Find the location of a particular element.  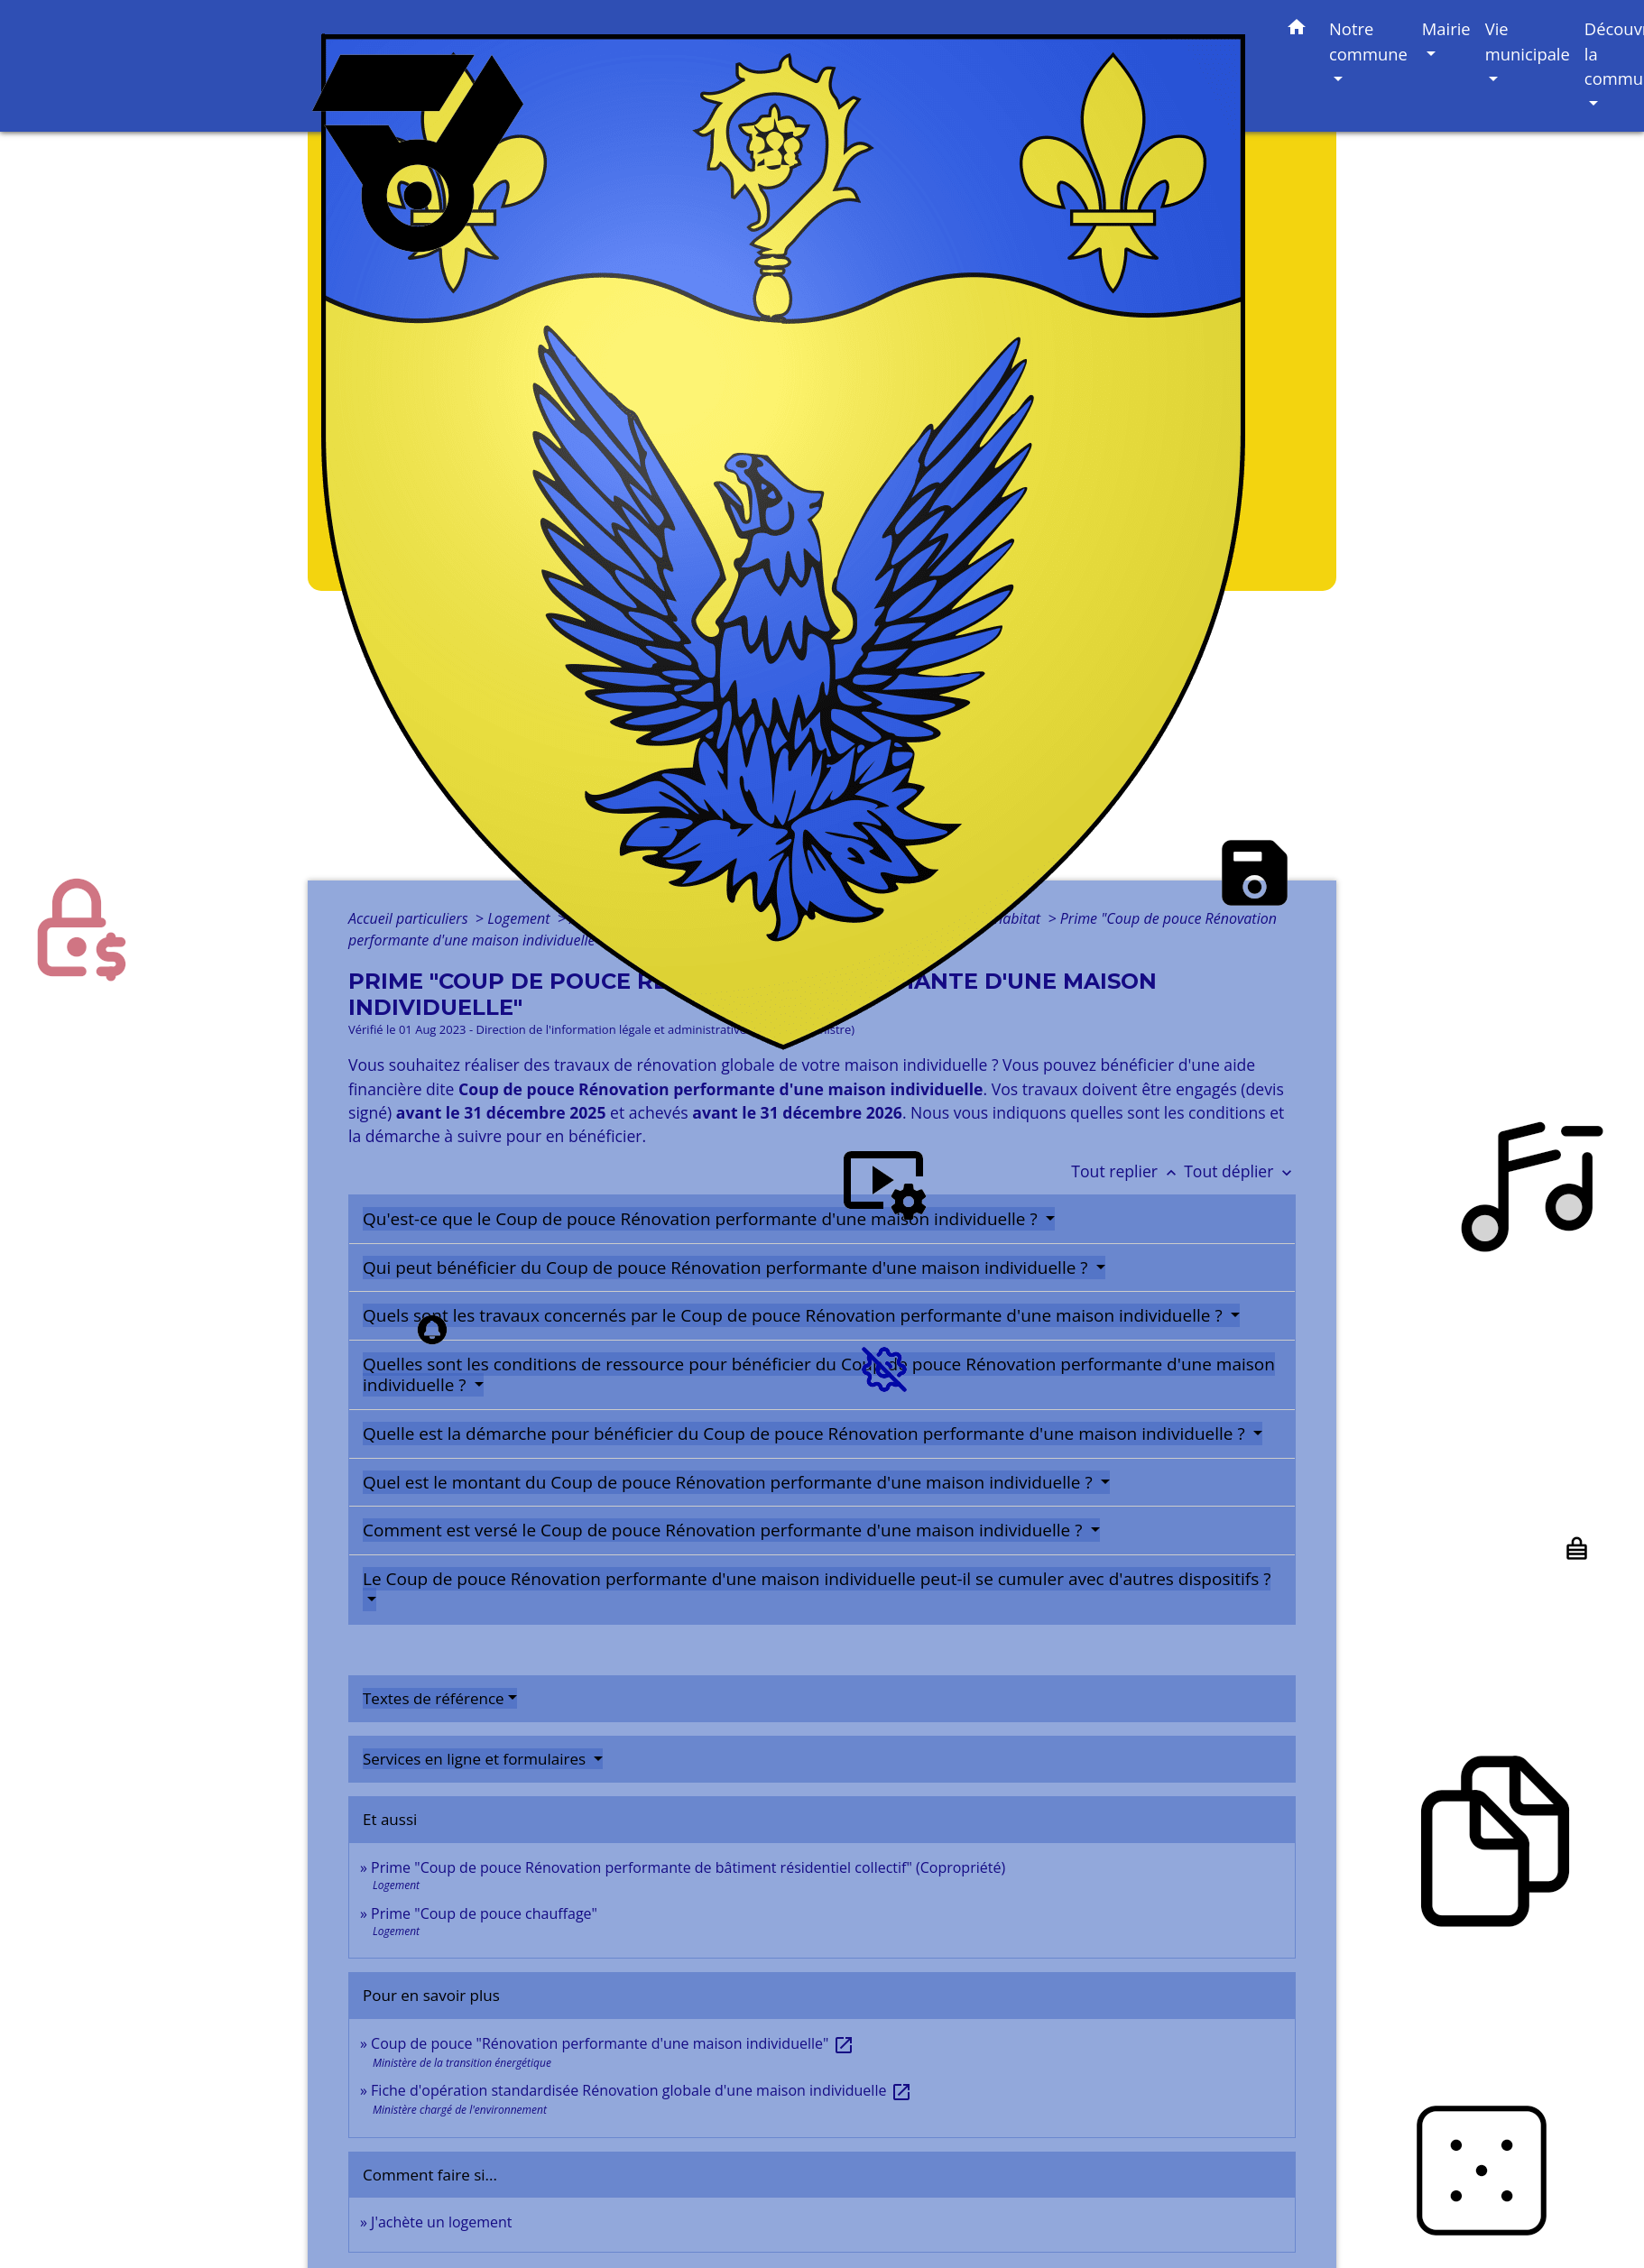

view notifications is located at coordinates (432, 1330).